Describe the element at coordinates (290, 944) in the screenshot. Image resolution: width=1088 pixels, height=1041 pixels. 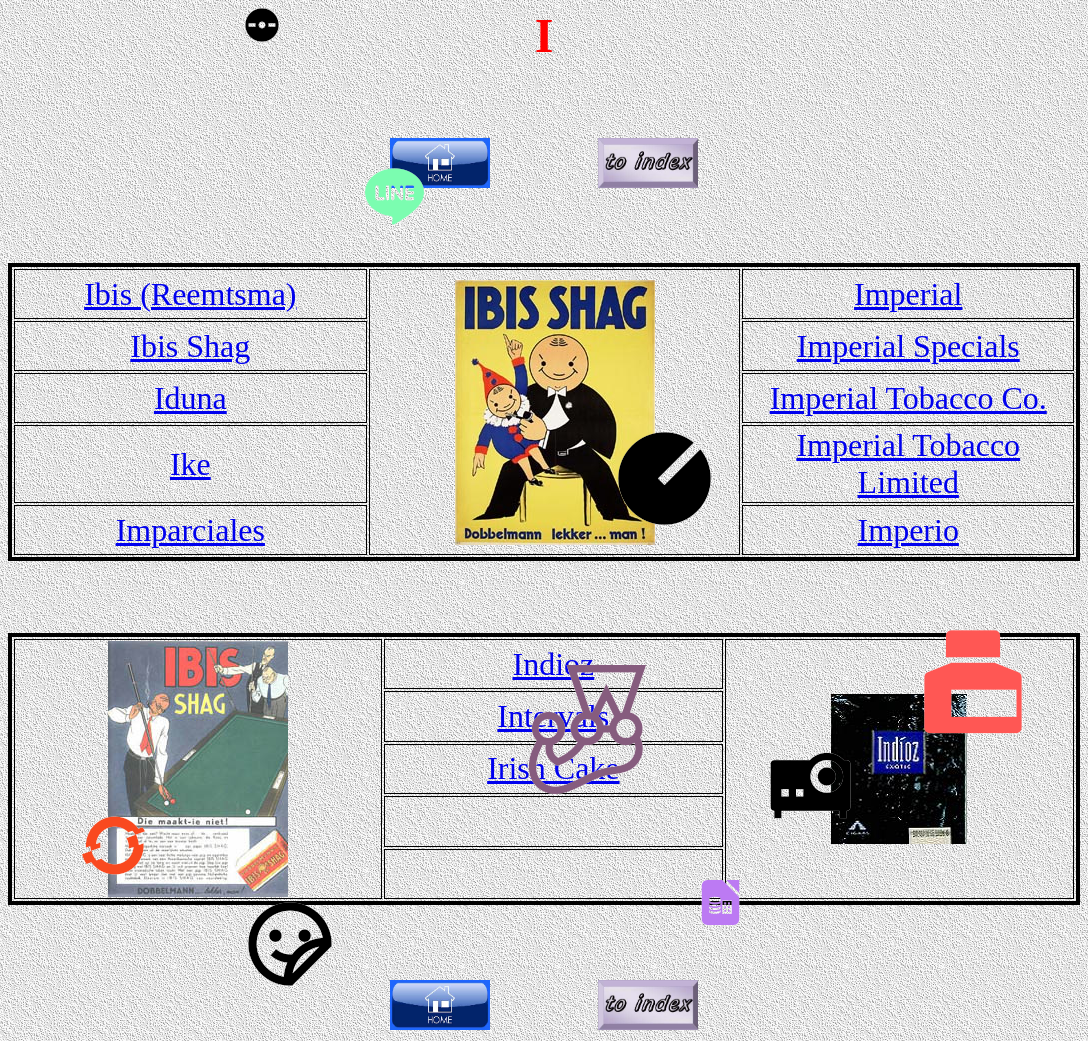
I see `add a sticker to your message` at that location.